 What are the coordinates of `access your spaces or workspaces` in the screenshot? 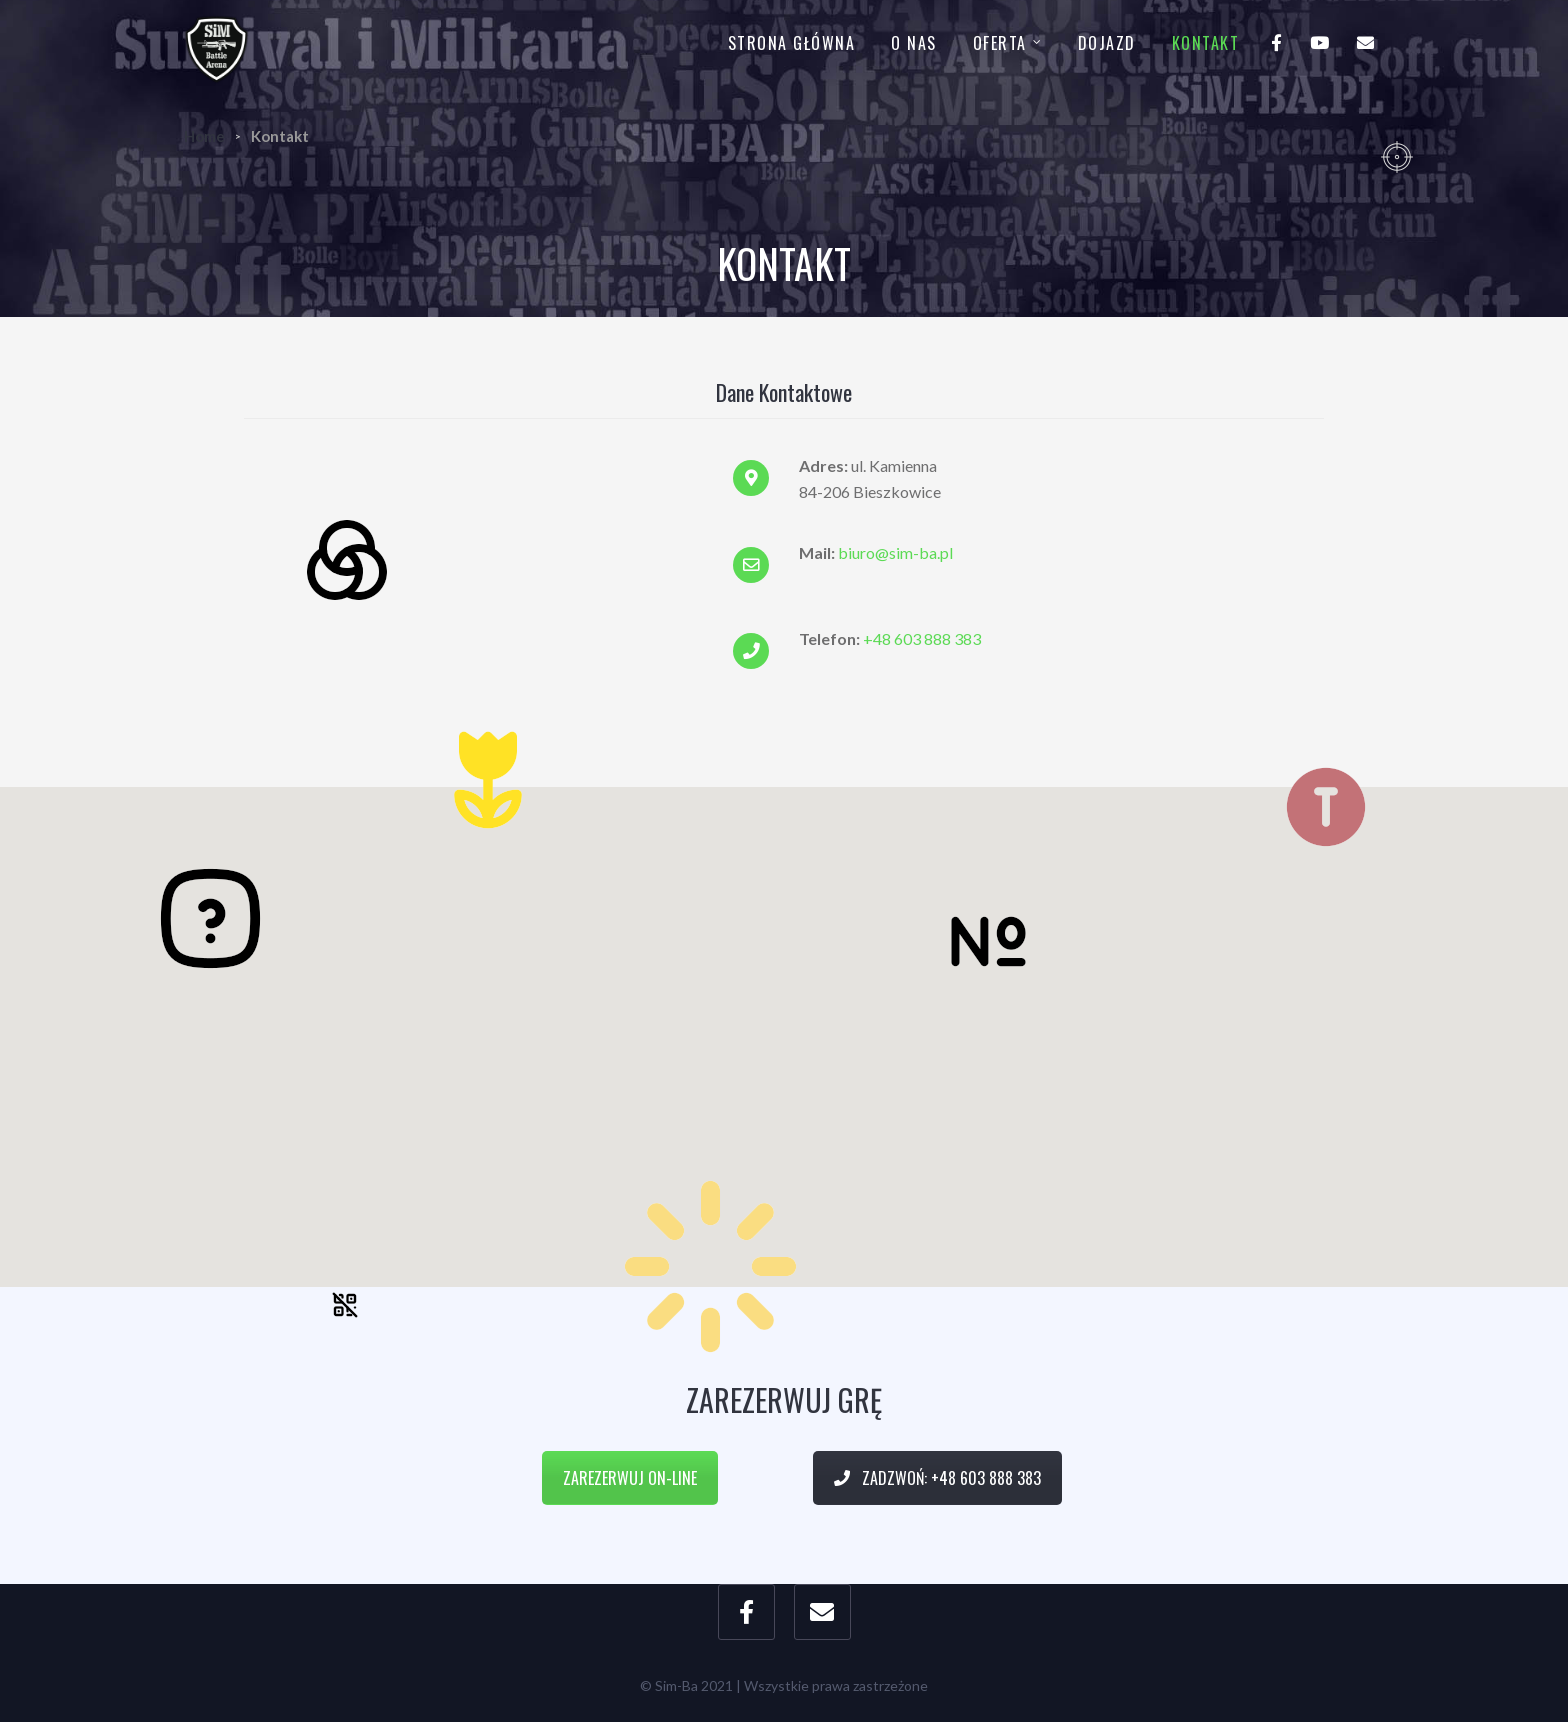 It's located at (347, 560).